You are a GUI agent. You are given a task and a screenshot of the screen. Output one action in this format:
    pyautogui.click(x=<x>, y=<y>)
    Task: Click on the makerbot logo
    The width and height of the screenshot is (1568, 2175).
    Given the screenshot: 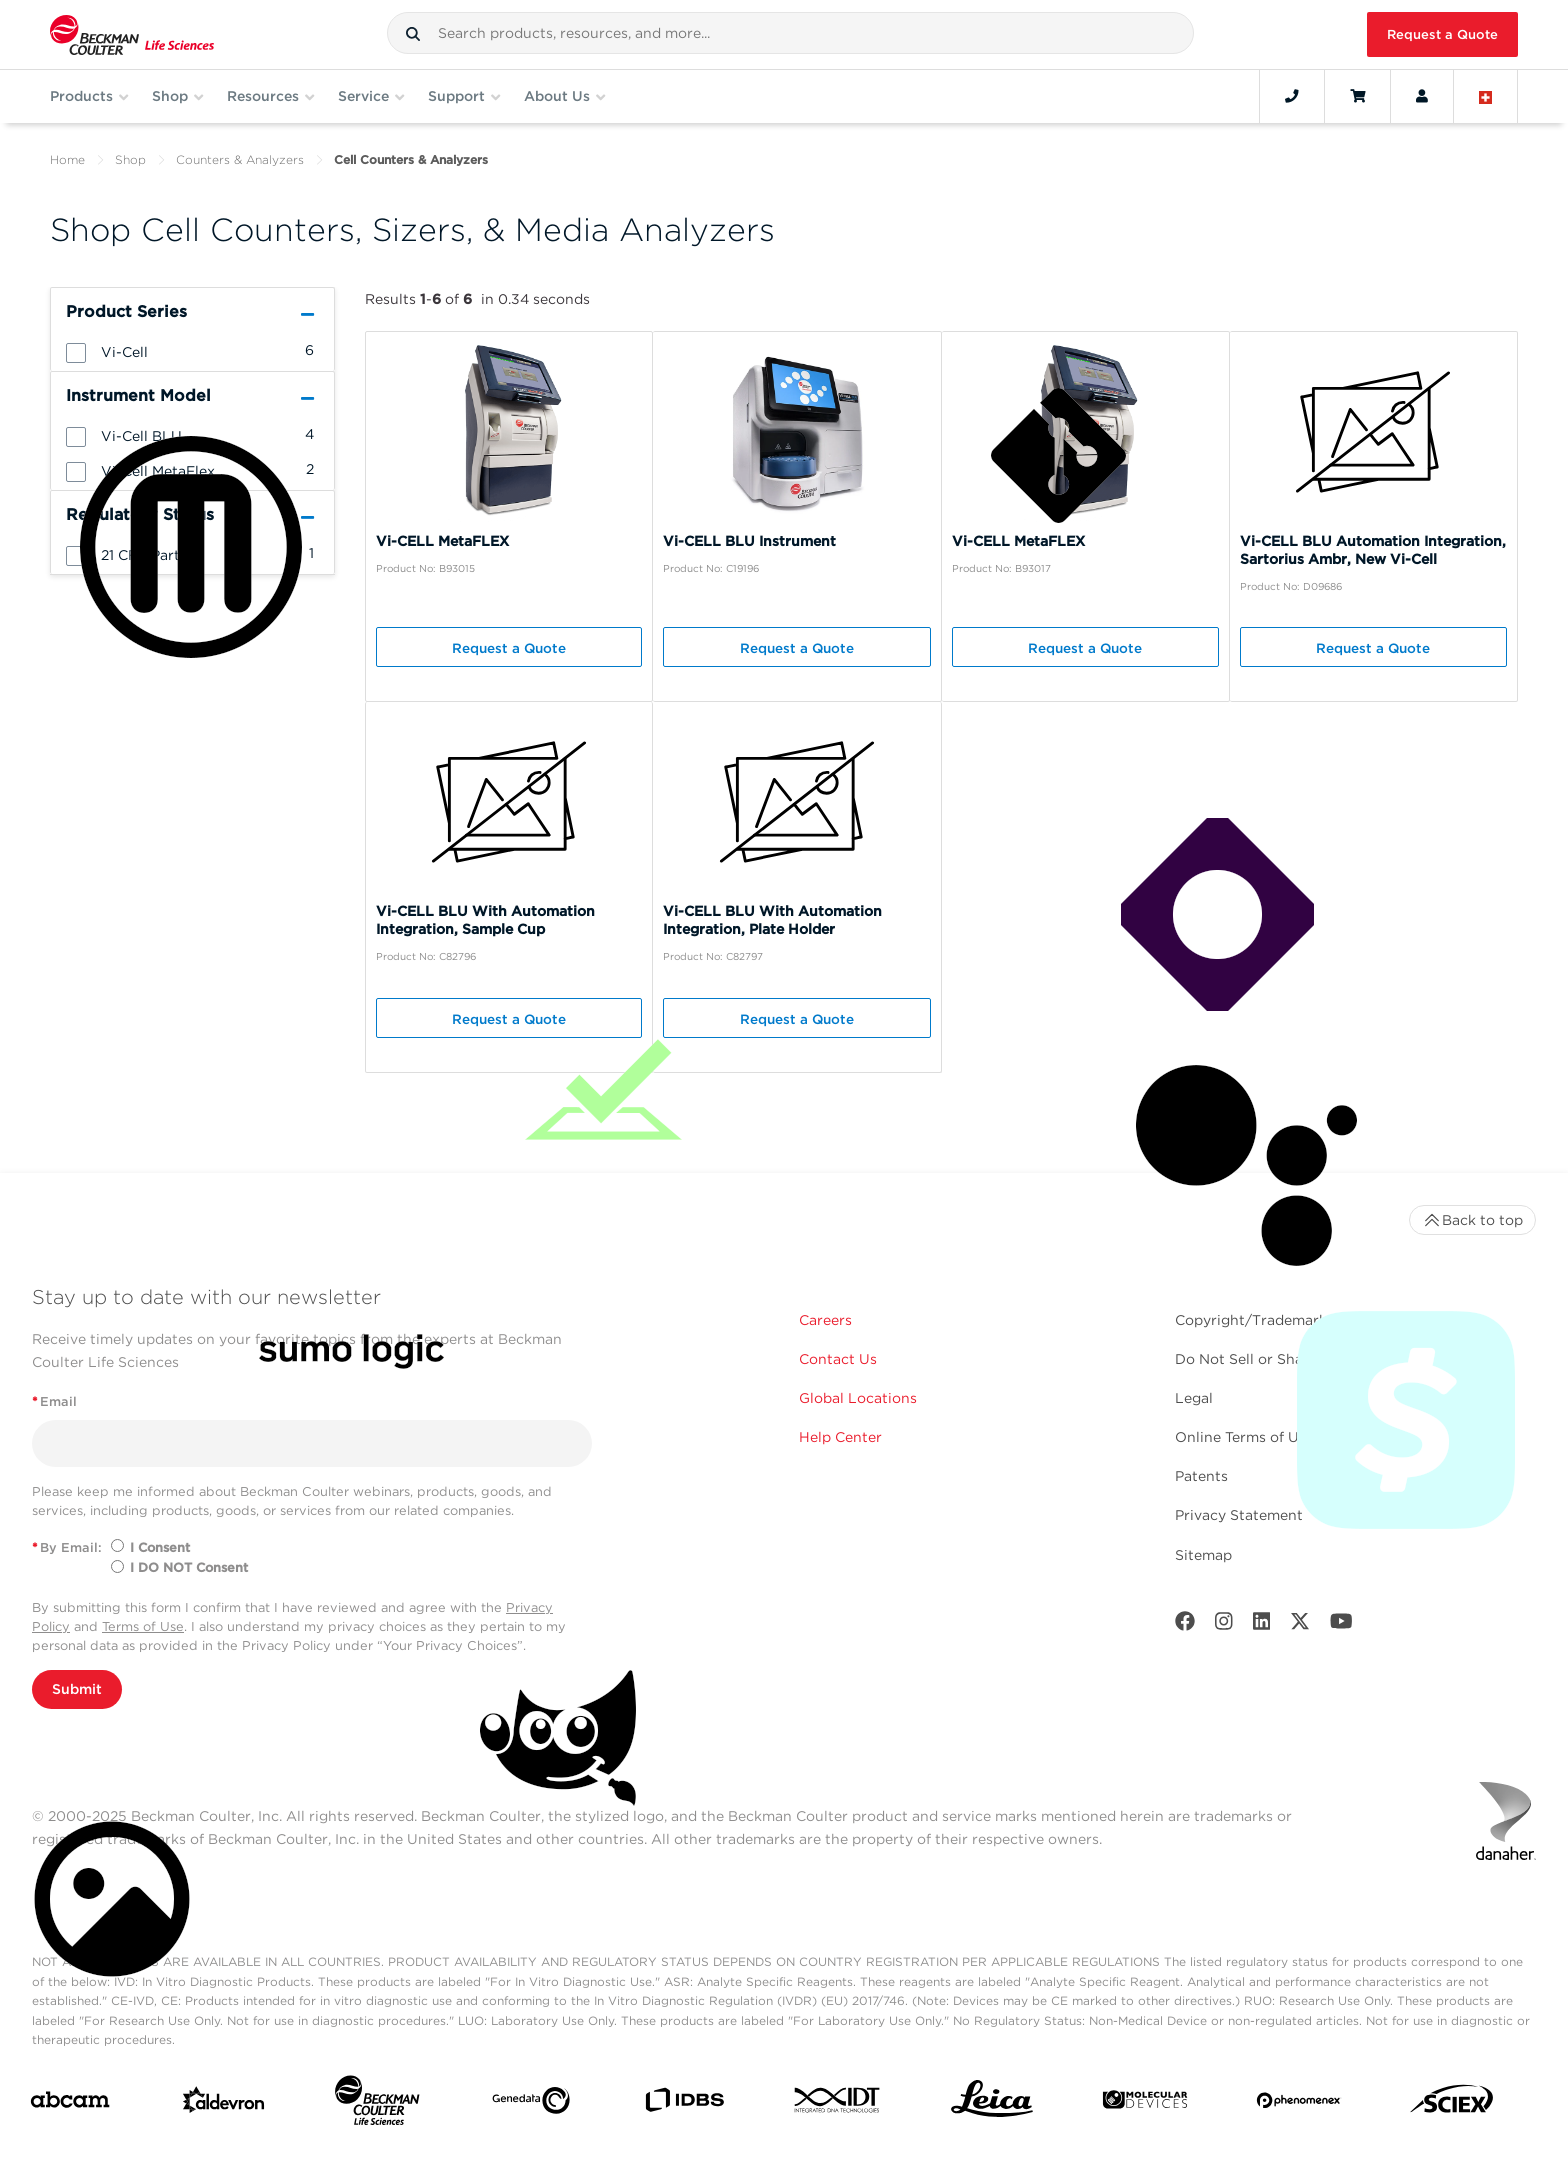 What is the action you would take?
    pyautogui.click(x=191, y=547)
    